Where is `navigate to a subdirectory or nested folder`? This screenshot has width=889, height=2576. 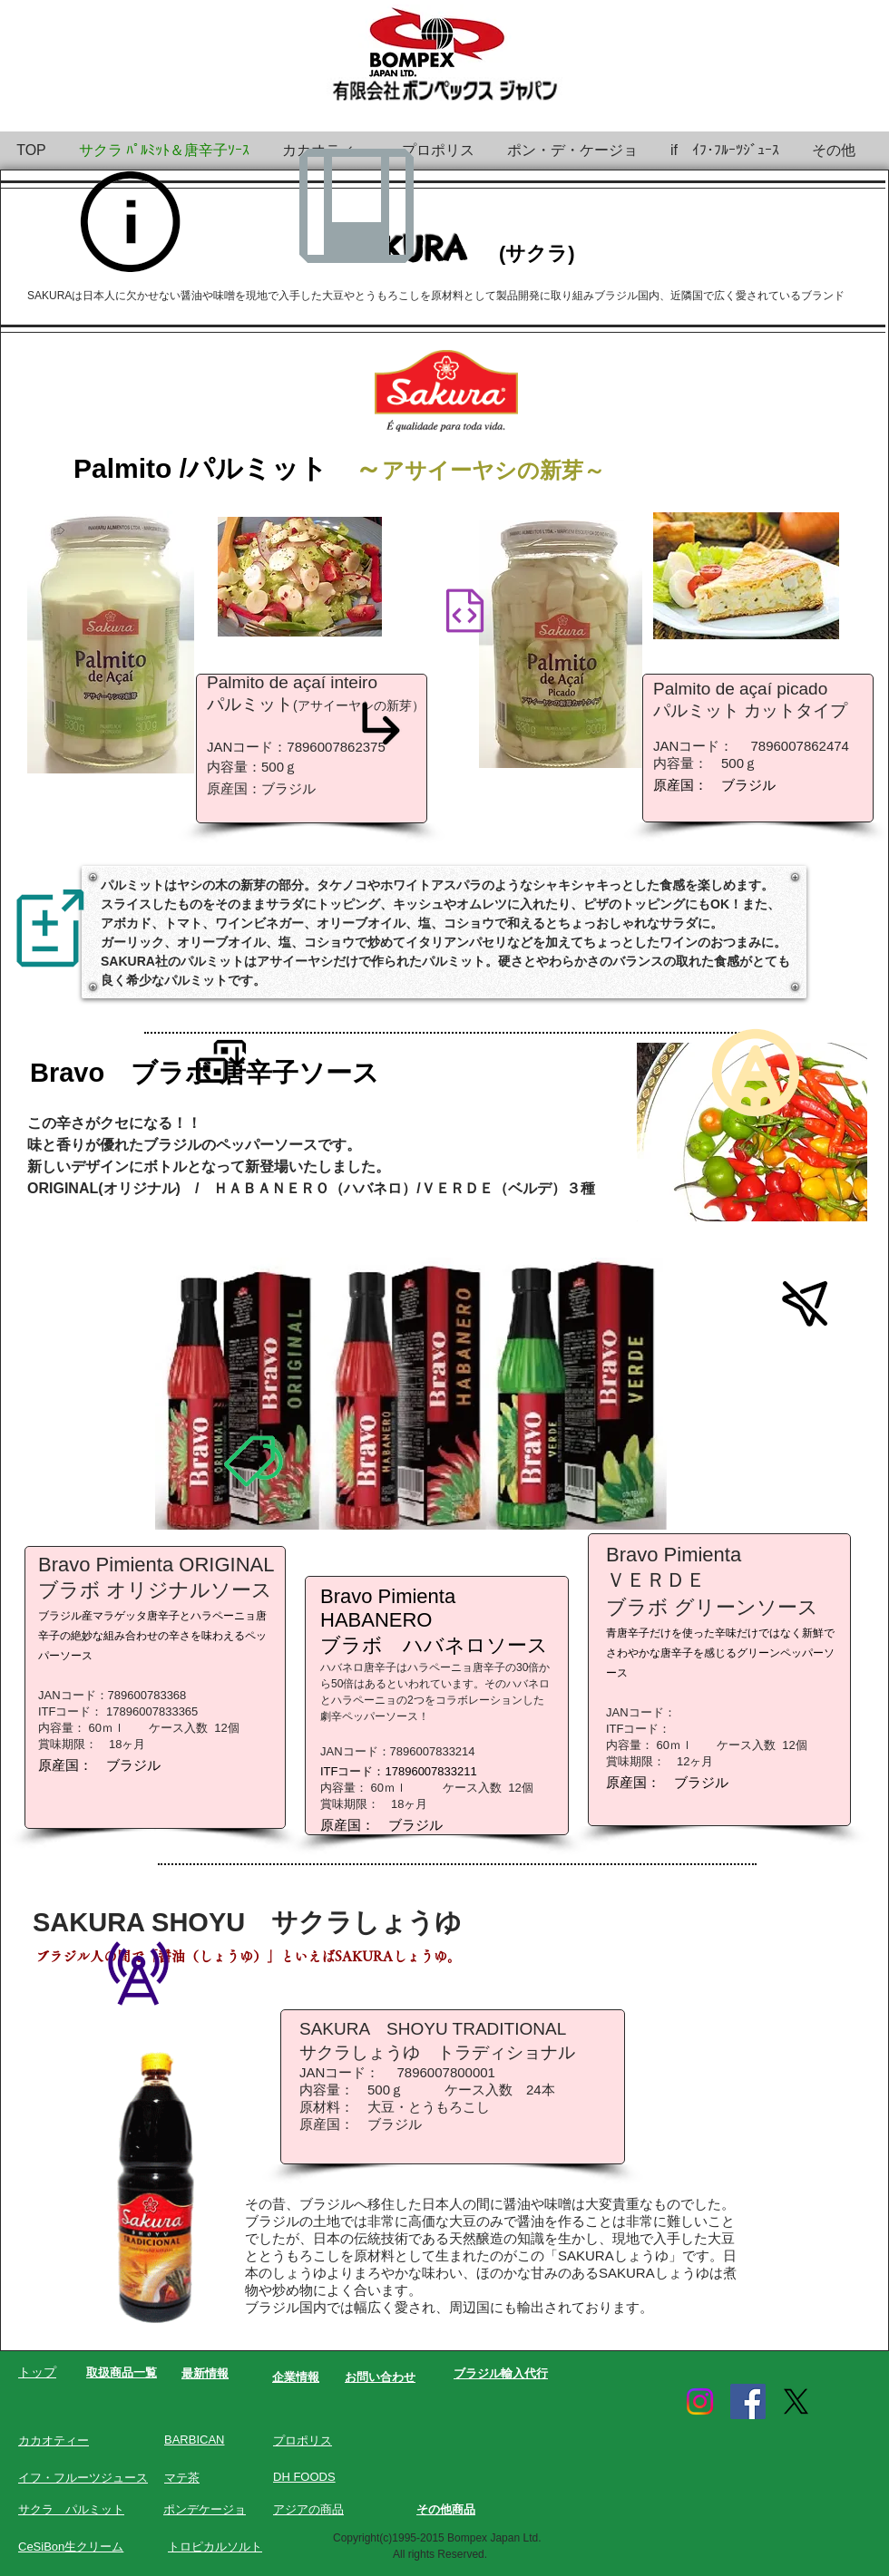 navigate to a subdirectory or nested folder is located at coordinates (383, 723).